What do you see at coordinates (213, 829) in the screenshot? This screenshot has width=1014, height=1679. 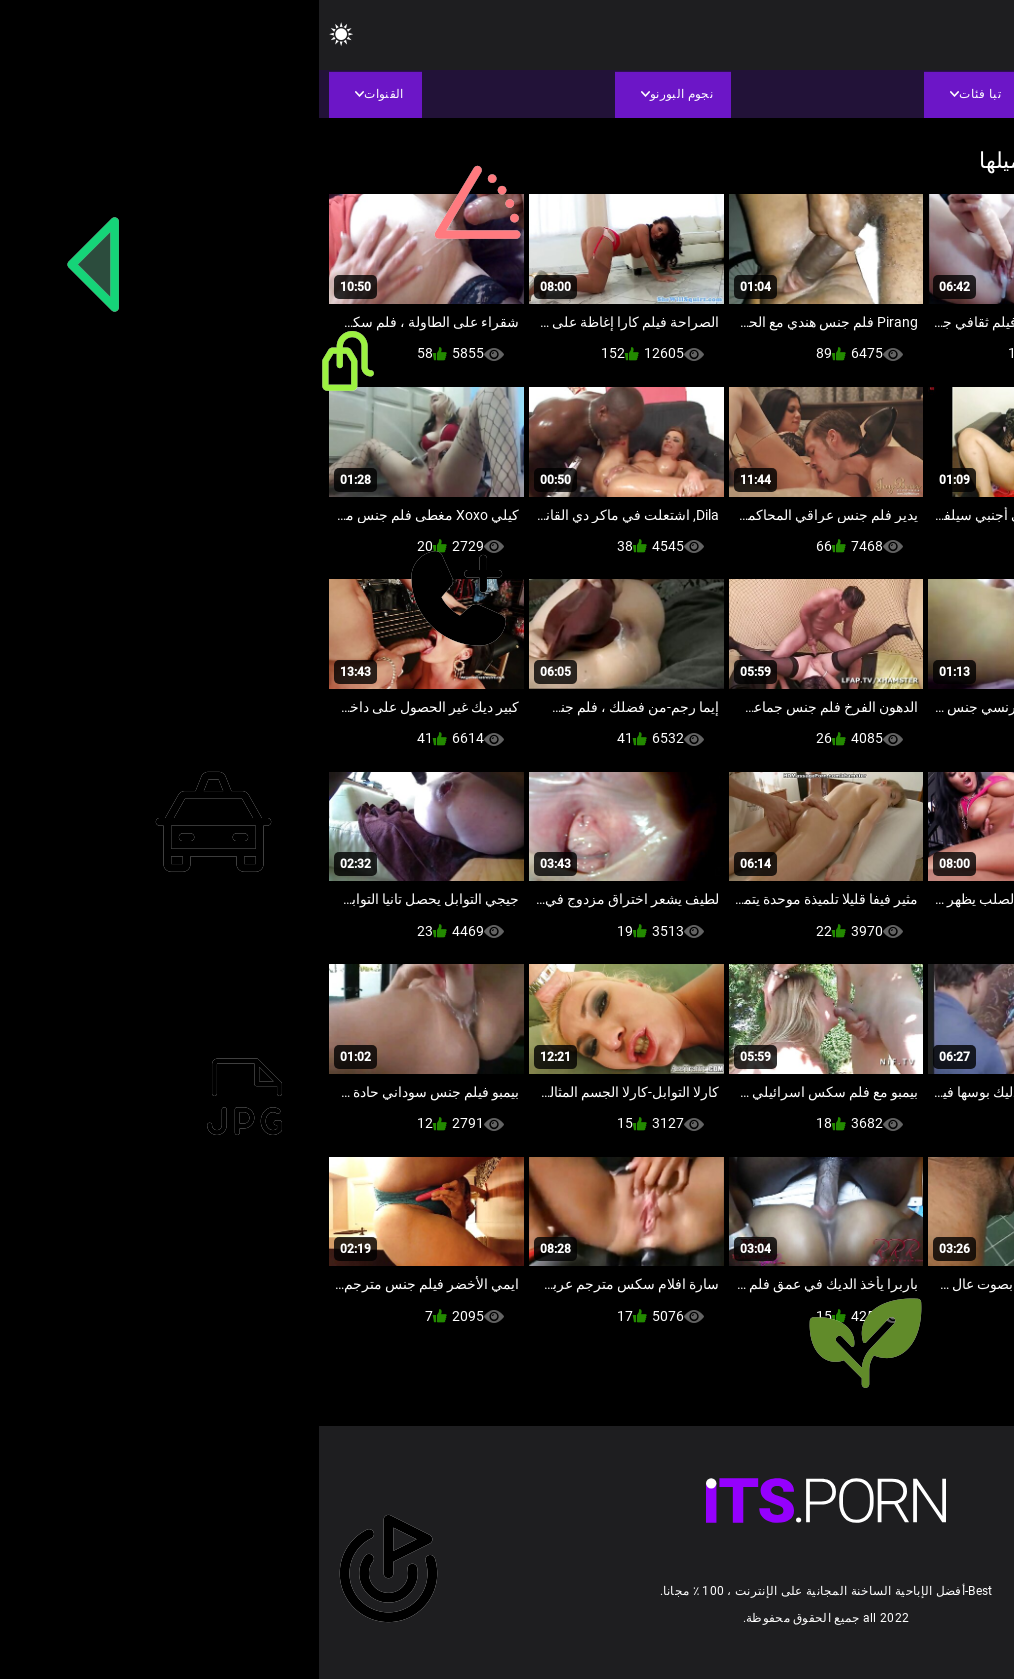 I see `request a taxi or cab ride` at bounding box center [213, 829].